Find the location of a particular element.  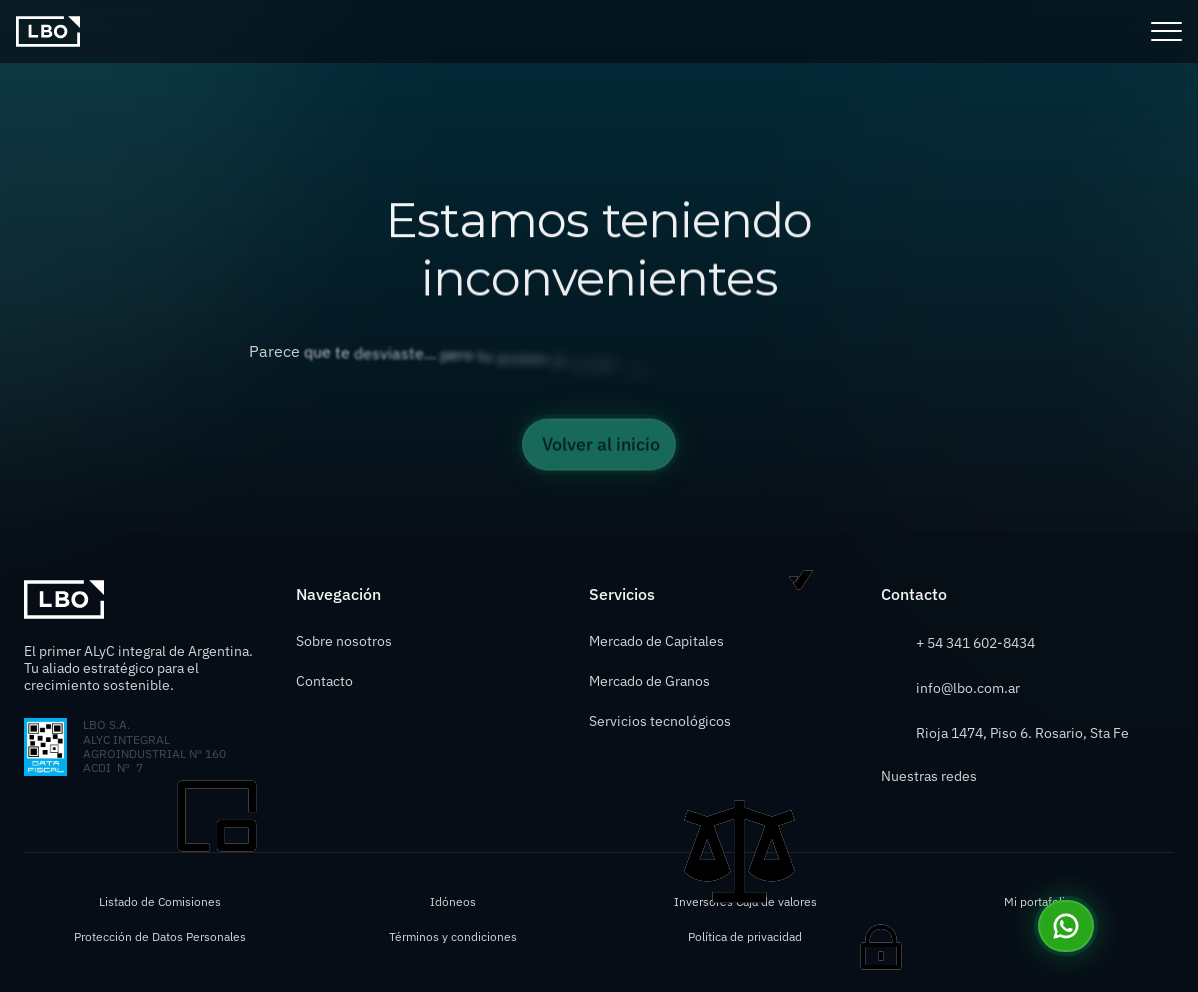

access legal or terms of service information is located at coordinates (739, 854).